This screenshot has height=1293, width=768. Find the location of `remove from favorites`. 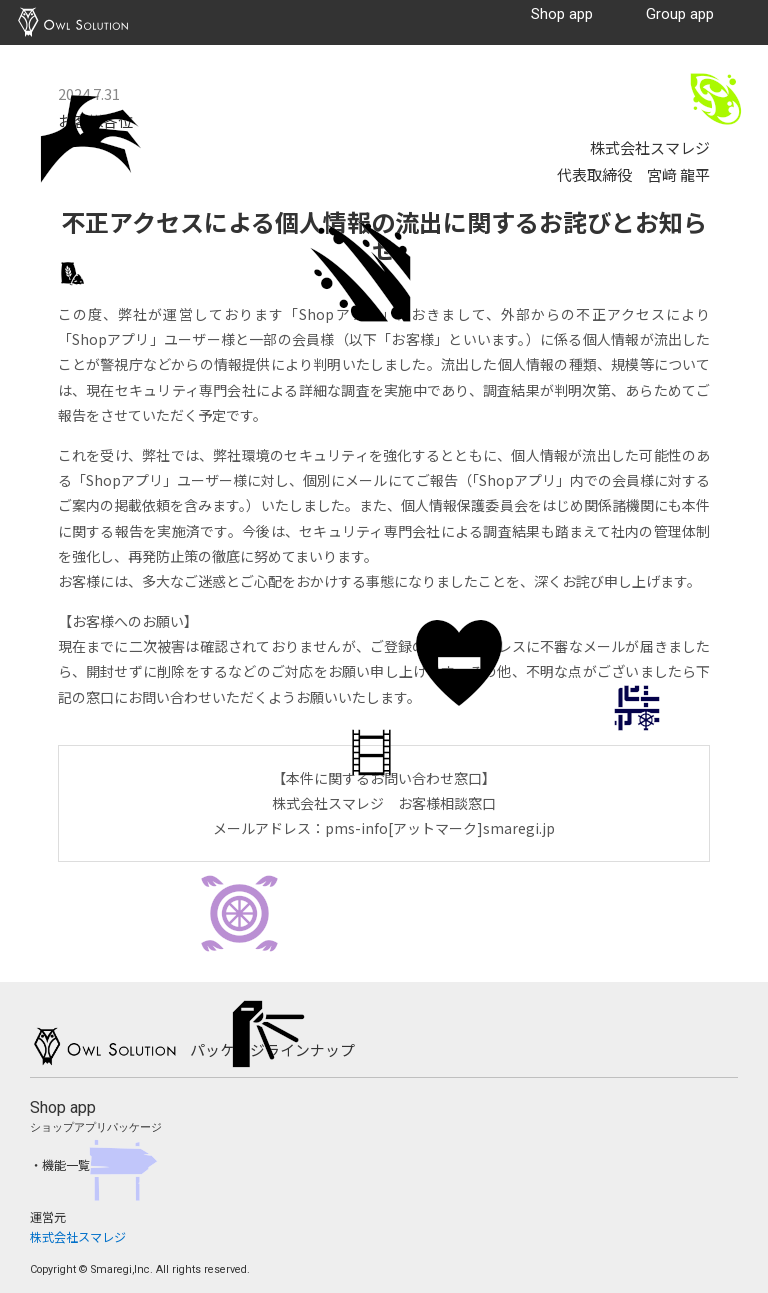

remove from favorites is located at coordinates (459, 663).